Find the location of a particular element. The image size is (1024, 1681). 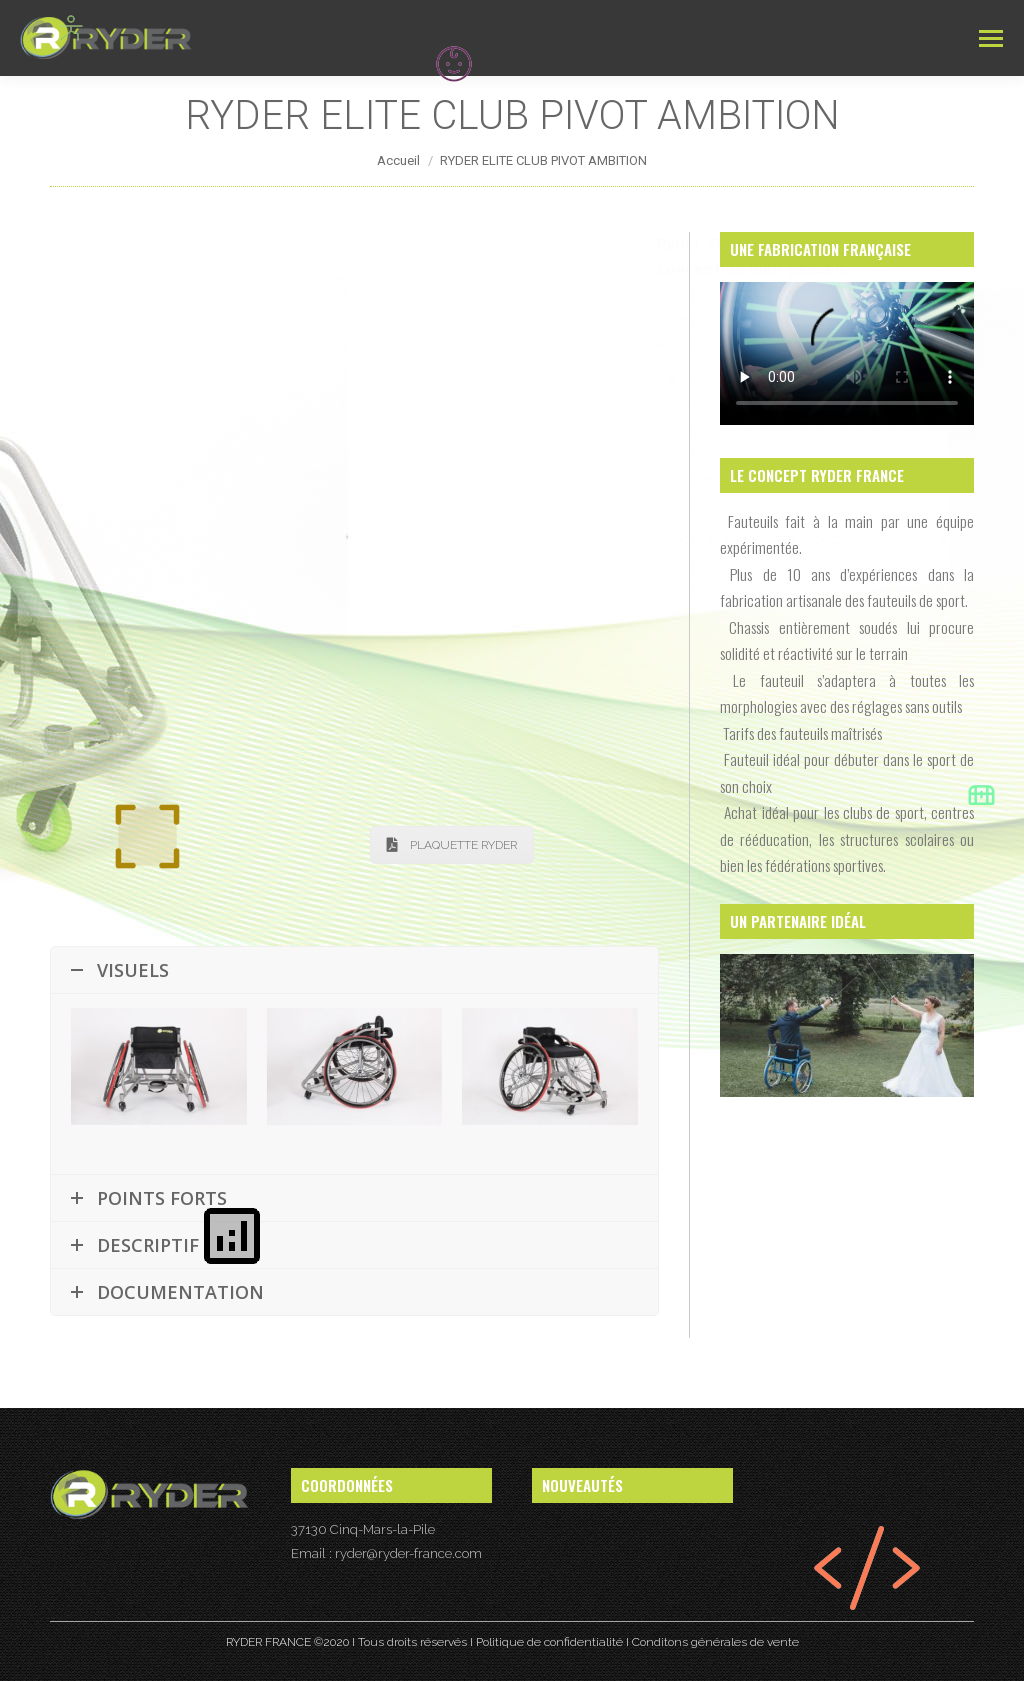

view analytics and statistics is located at coordinates (232, 1236).